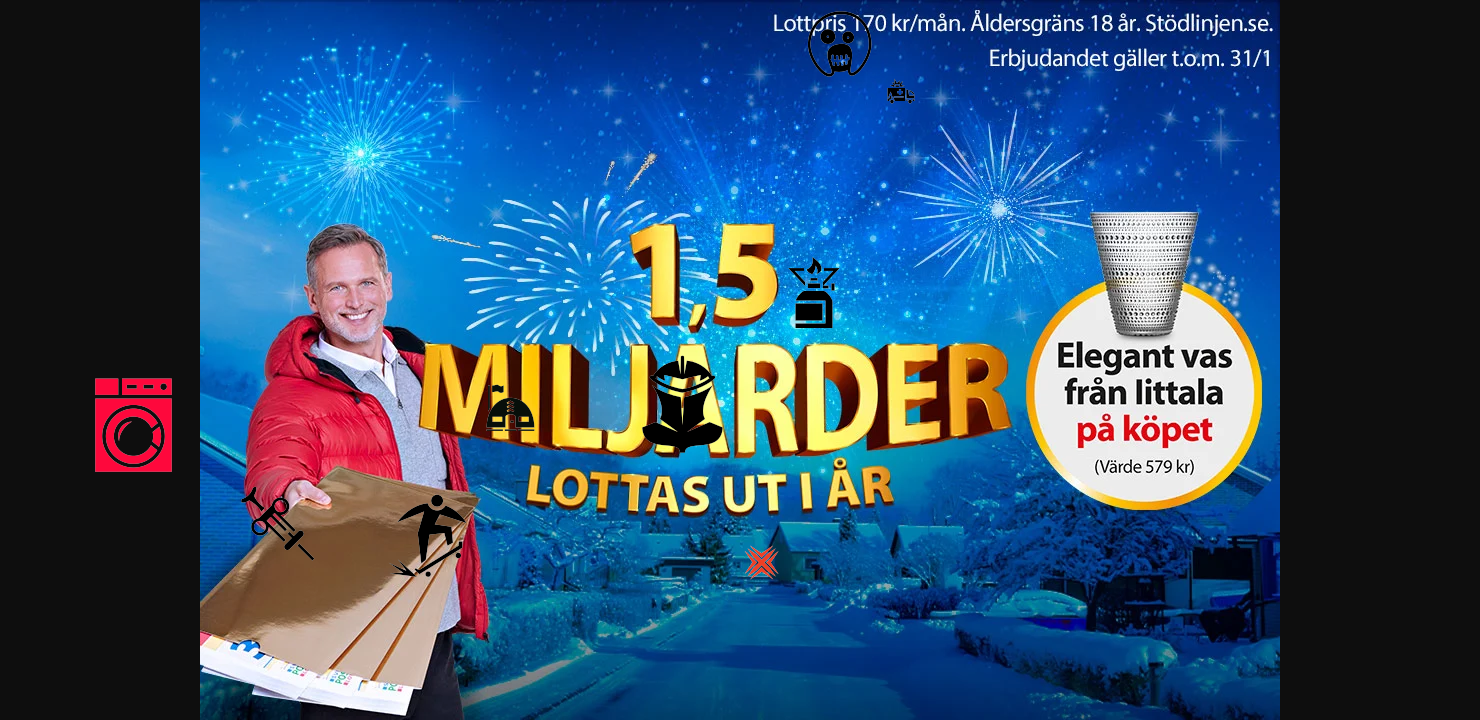 Image resolution: width=1480 pixels, height=720 pixels. Describe the element at coordinates (429, 535) in the screenshot. I see `access skateboarding games or activities` at that location.